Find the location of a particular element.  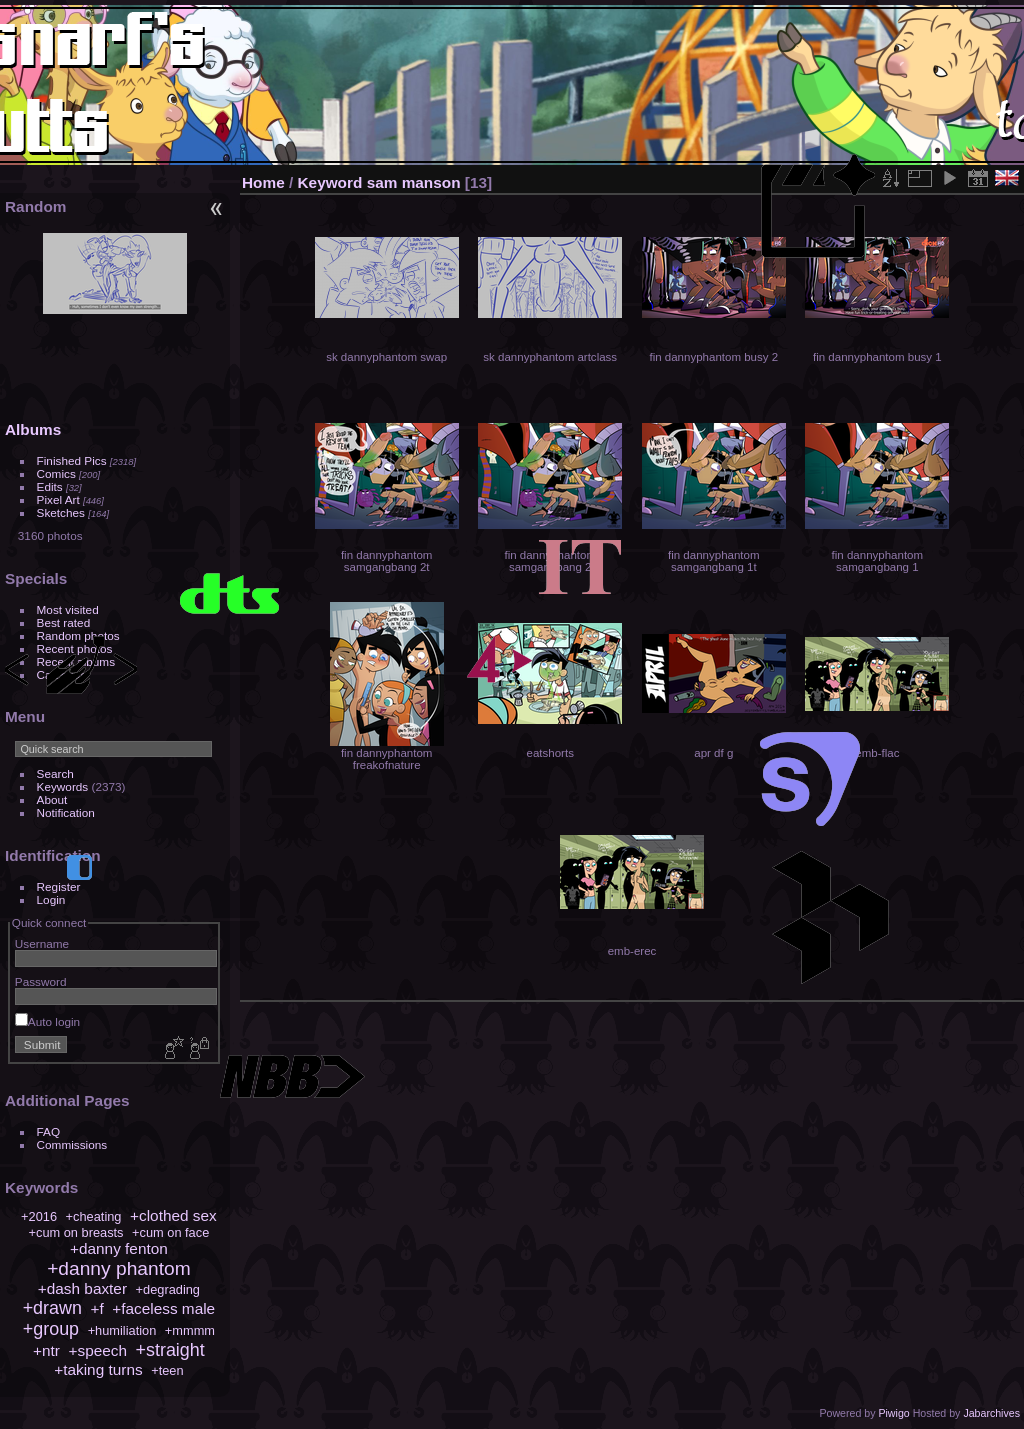

dts audio technology logo is located at coordinates (229, 593).